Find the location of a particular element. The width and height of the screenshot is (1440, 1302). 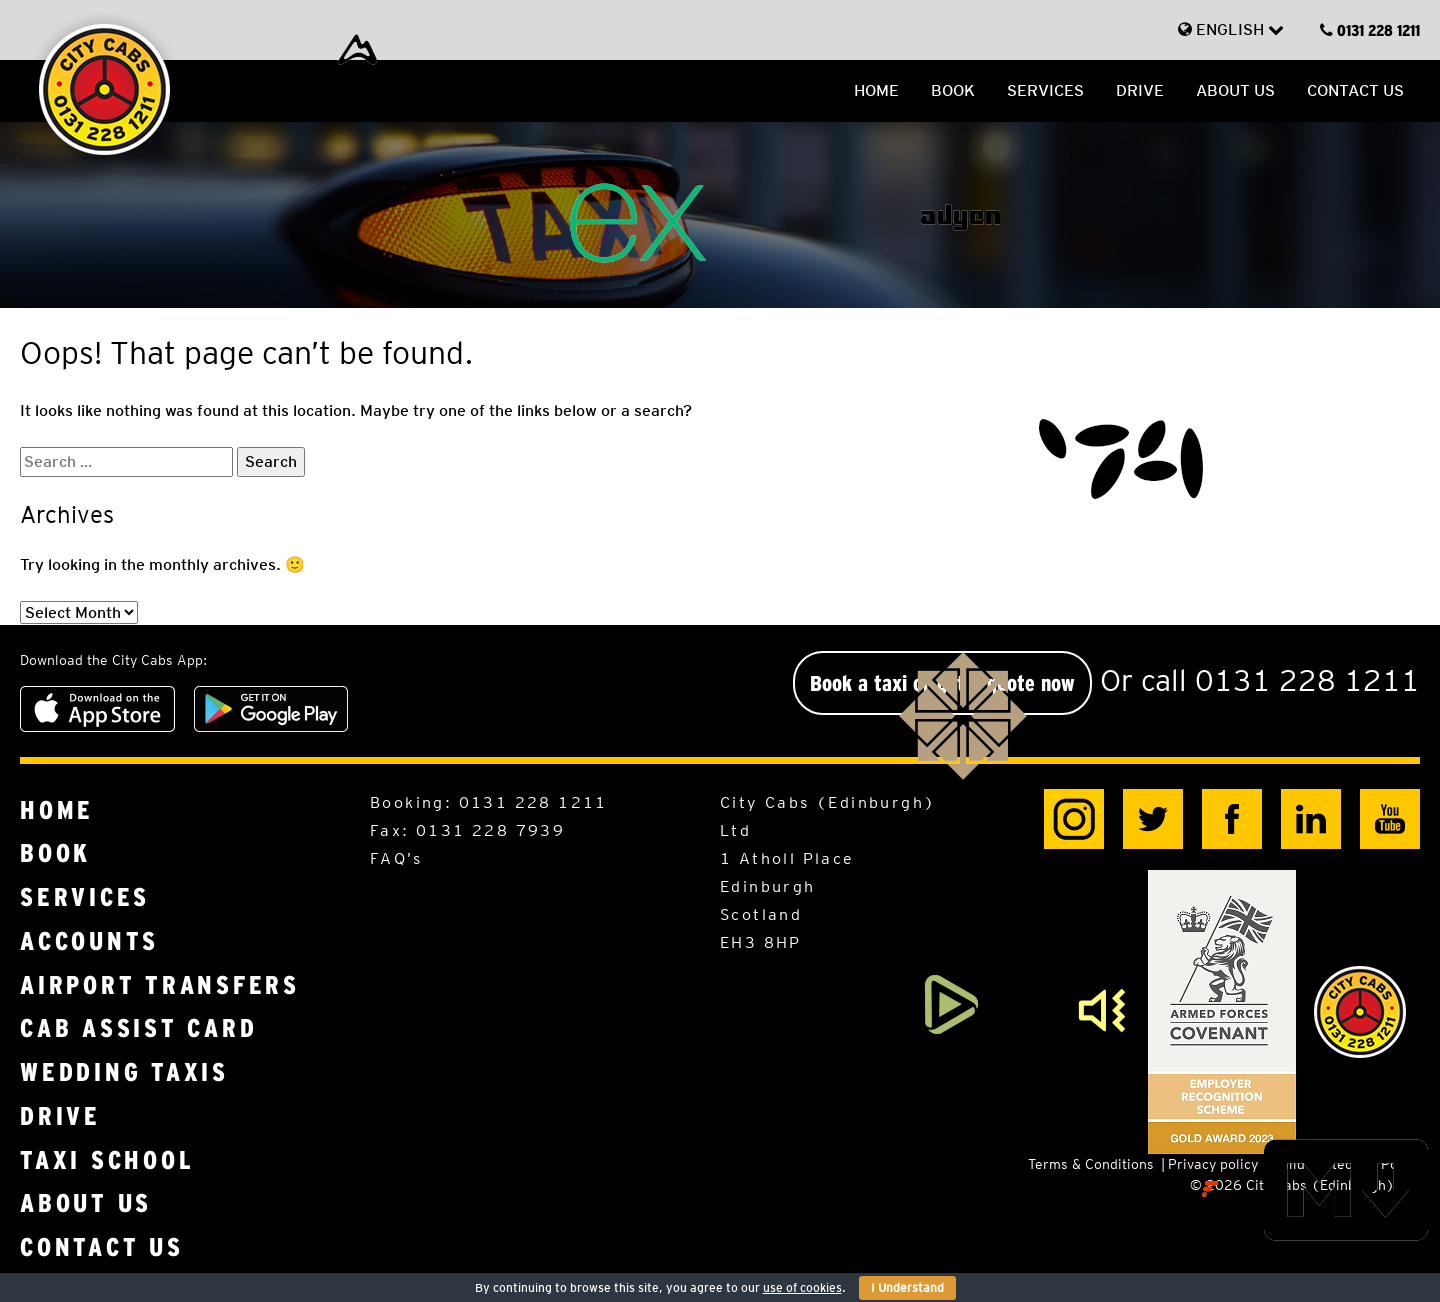

indicates markdown formatting is supported is located at coordinates (1346, 1190).